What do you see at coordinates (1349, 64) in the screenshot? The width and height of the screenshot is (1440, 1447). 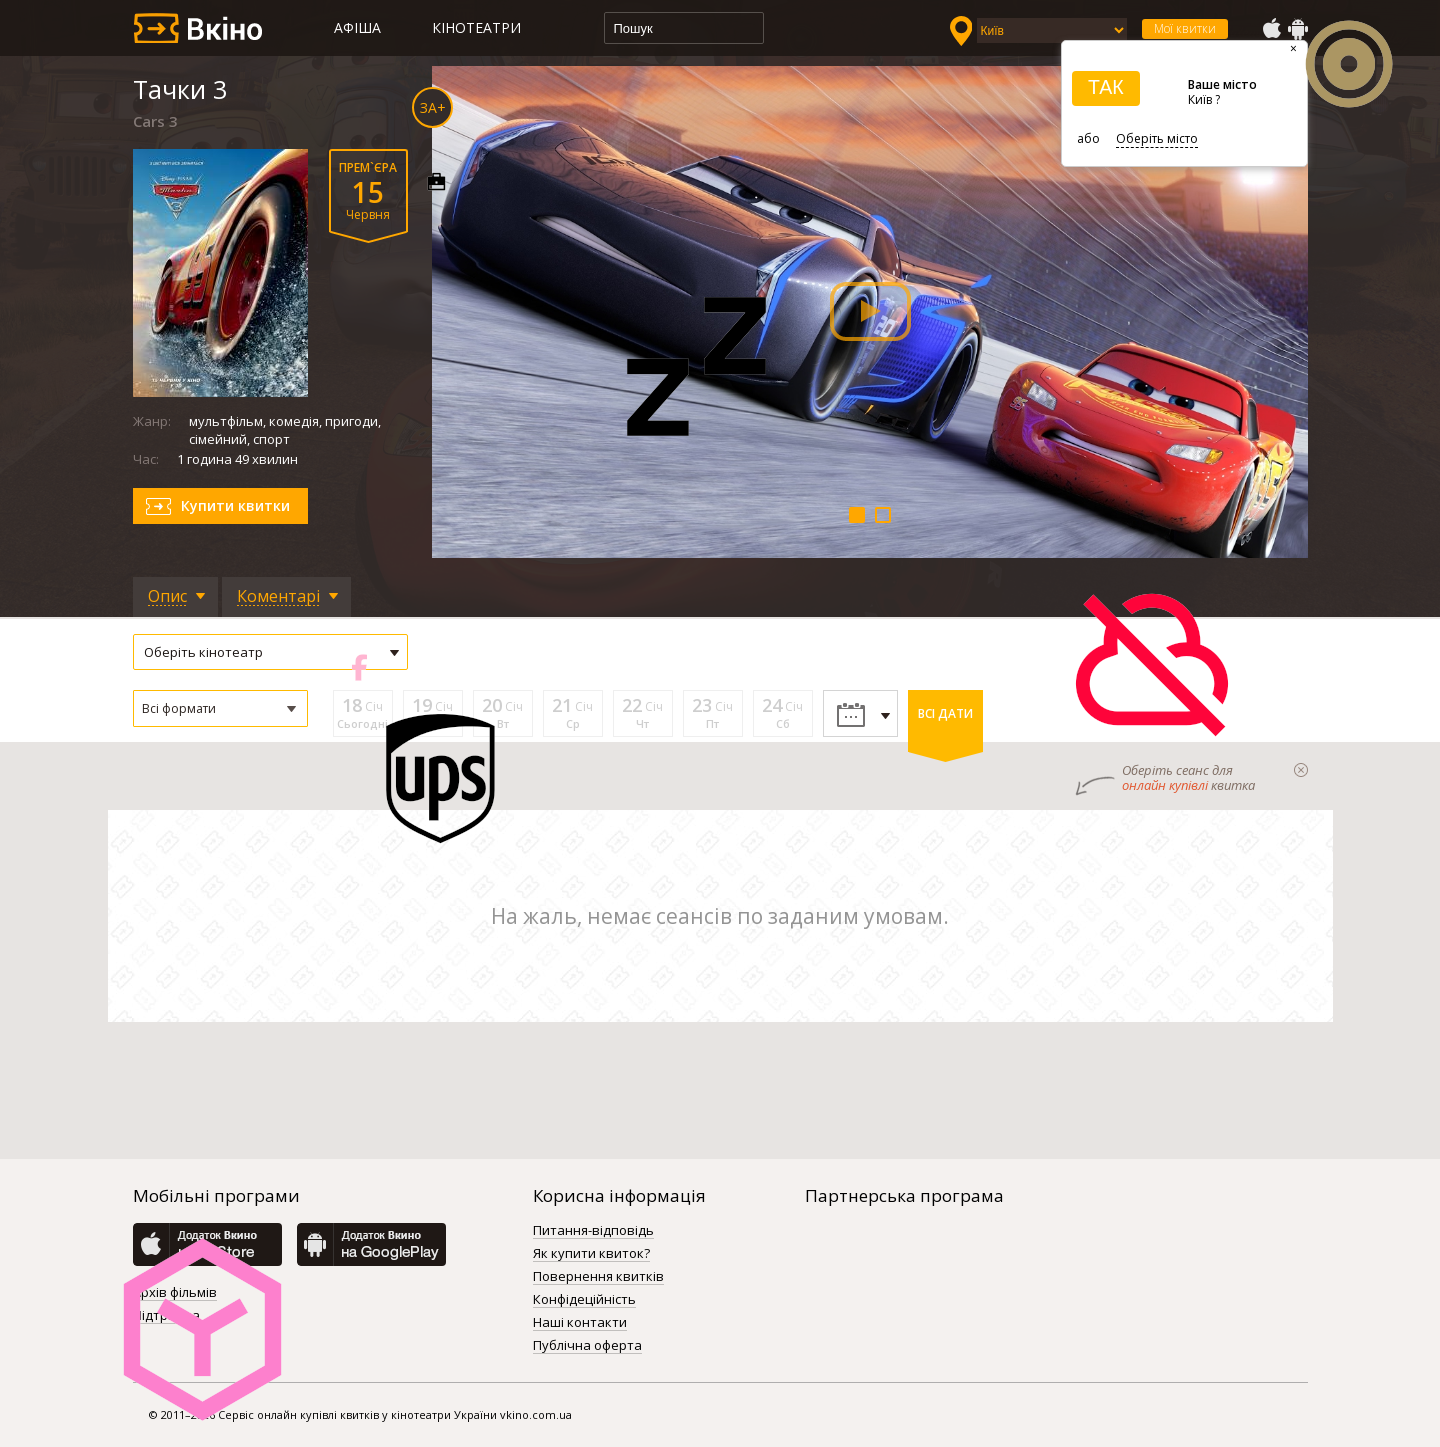 I see `enable focus or do not disturb mode` at bounding box center [1349, 64].